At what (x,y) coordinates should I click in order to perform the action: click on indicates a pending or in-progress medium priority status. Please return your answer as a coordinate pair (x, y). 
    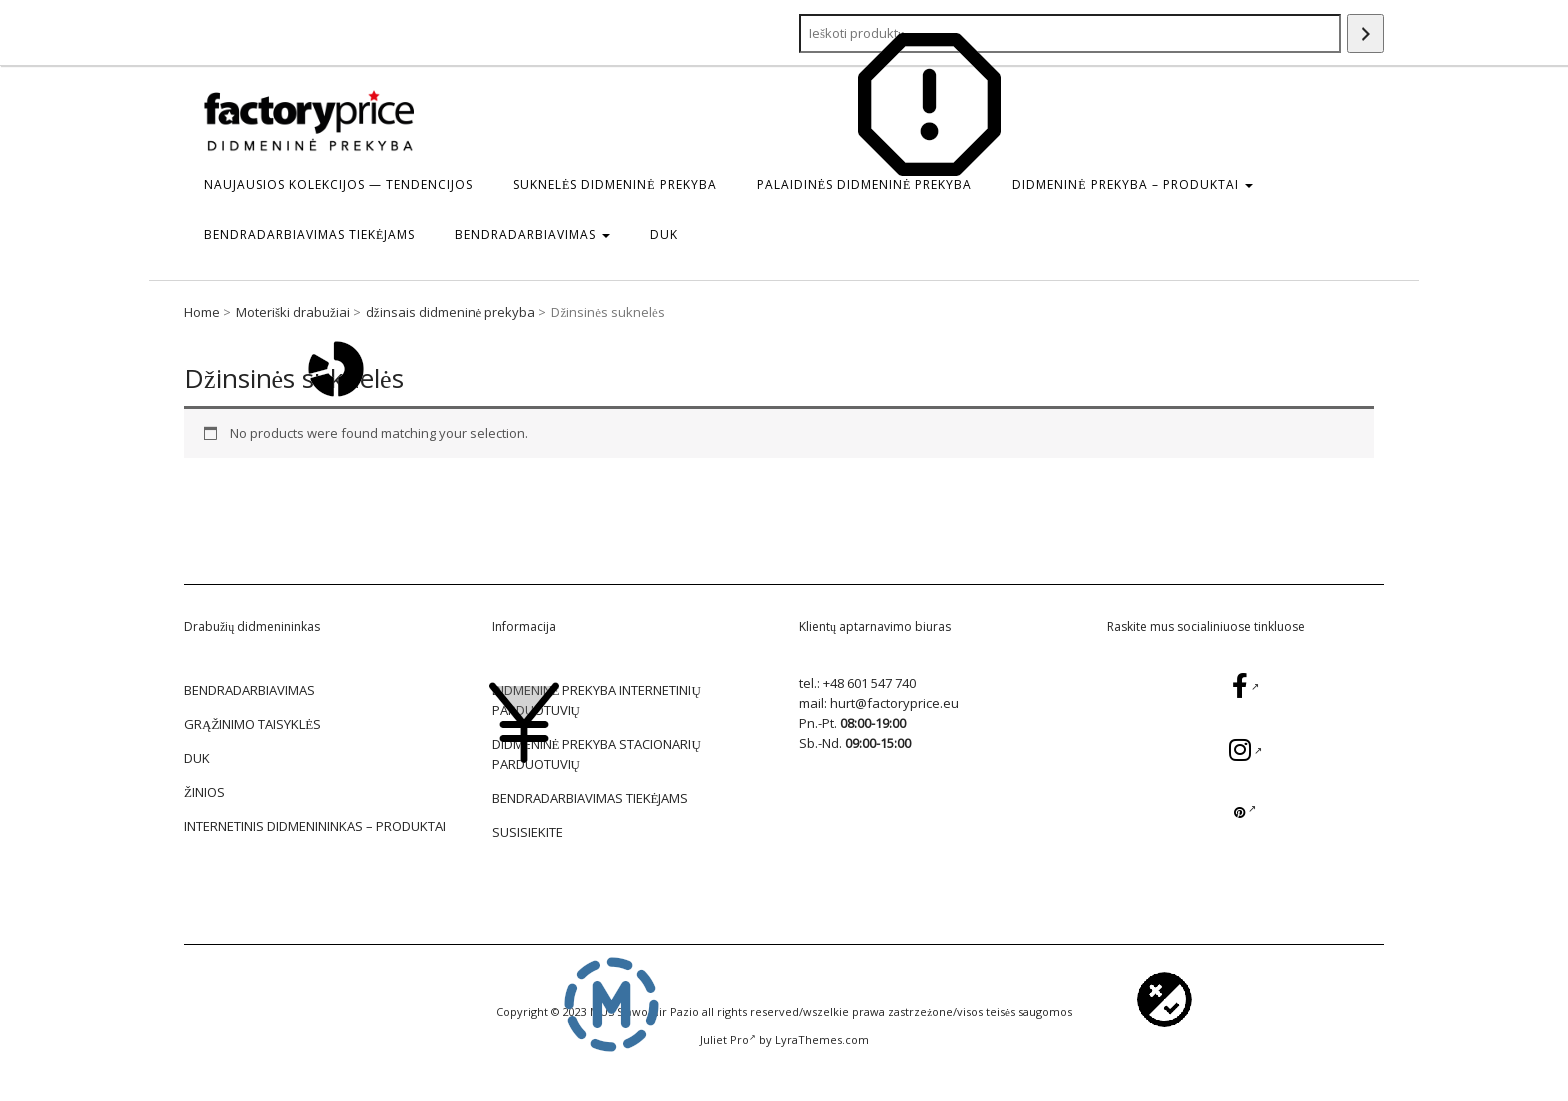
    Looking at the image, I should click on (611, 1004).